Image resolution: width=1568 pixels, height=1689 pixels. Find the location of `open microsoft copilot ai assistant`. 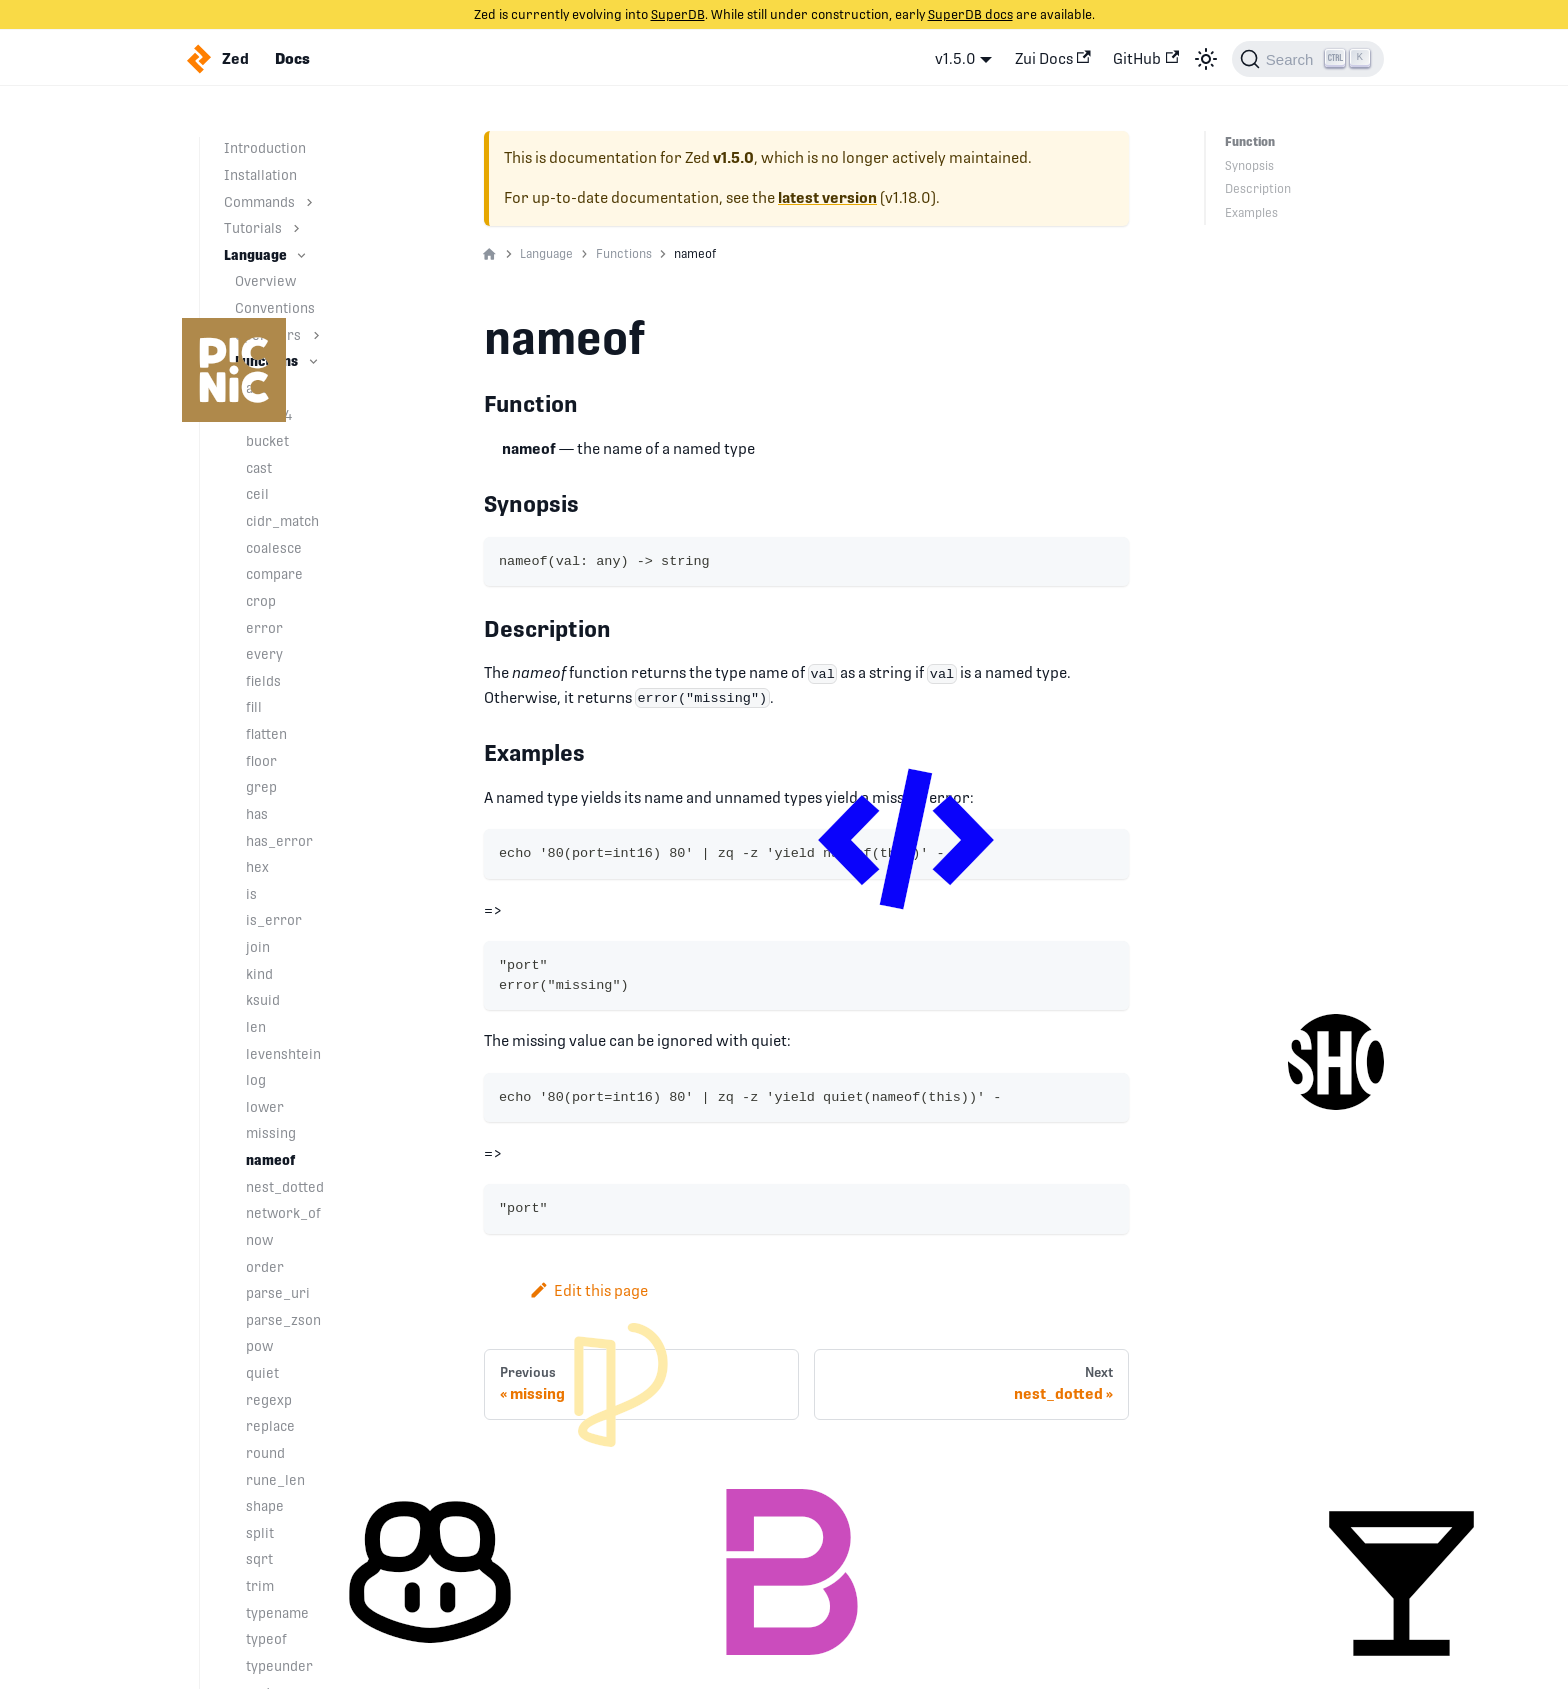

open microsoft copilot ai assistant is located at coordinates (430, 1571).